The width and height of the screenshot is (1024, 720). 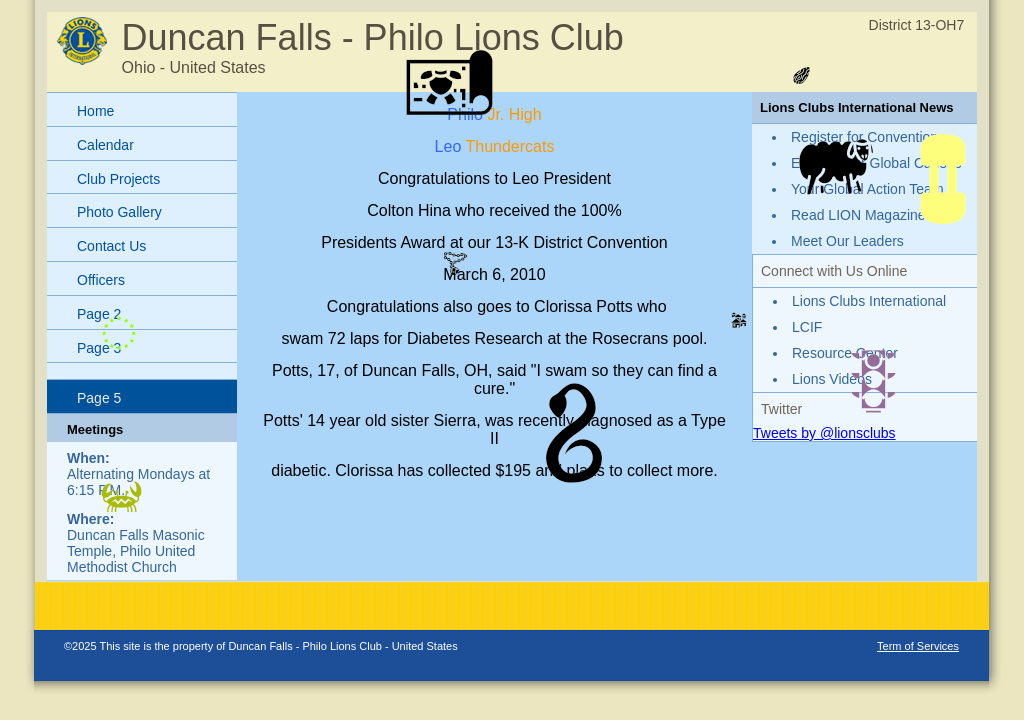 I want to click on use grenade weapon or explosive item, so click(x=943, y=179).